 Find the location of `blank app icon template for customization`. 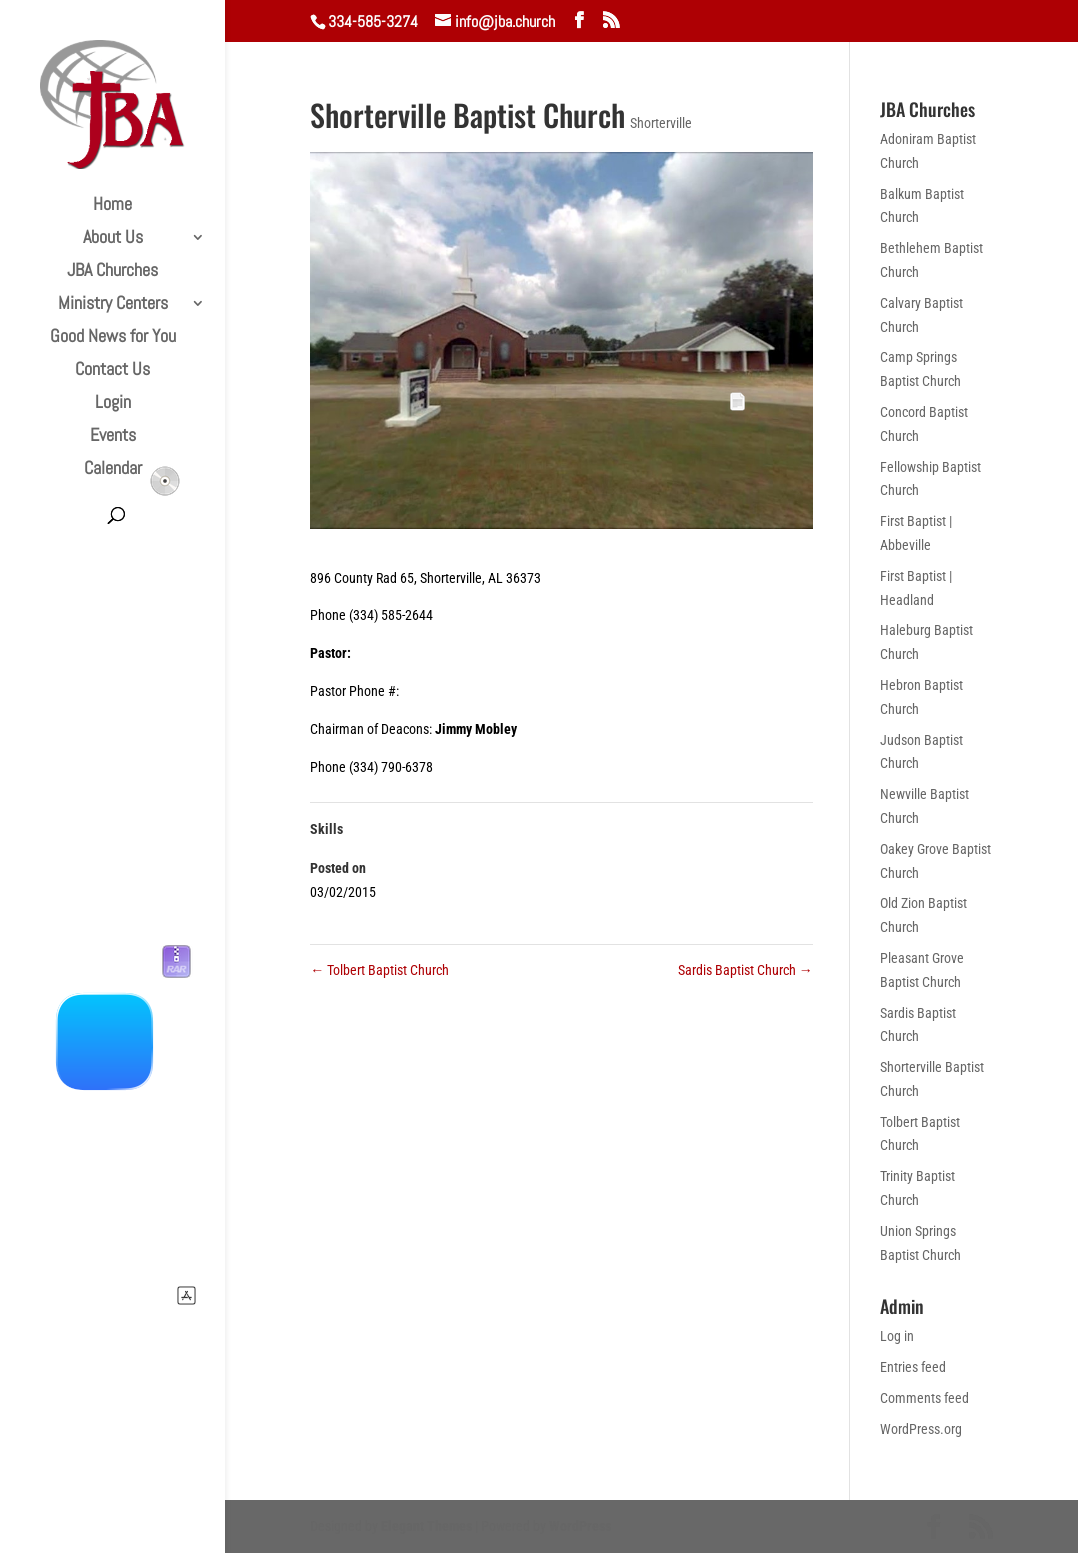

blank app icon template for customization is located at coordinates (104, 1041).